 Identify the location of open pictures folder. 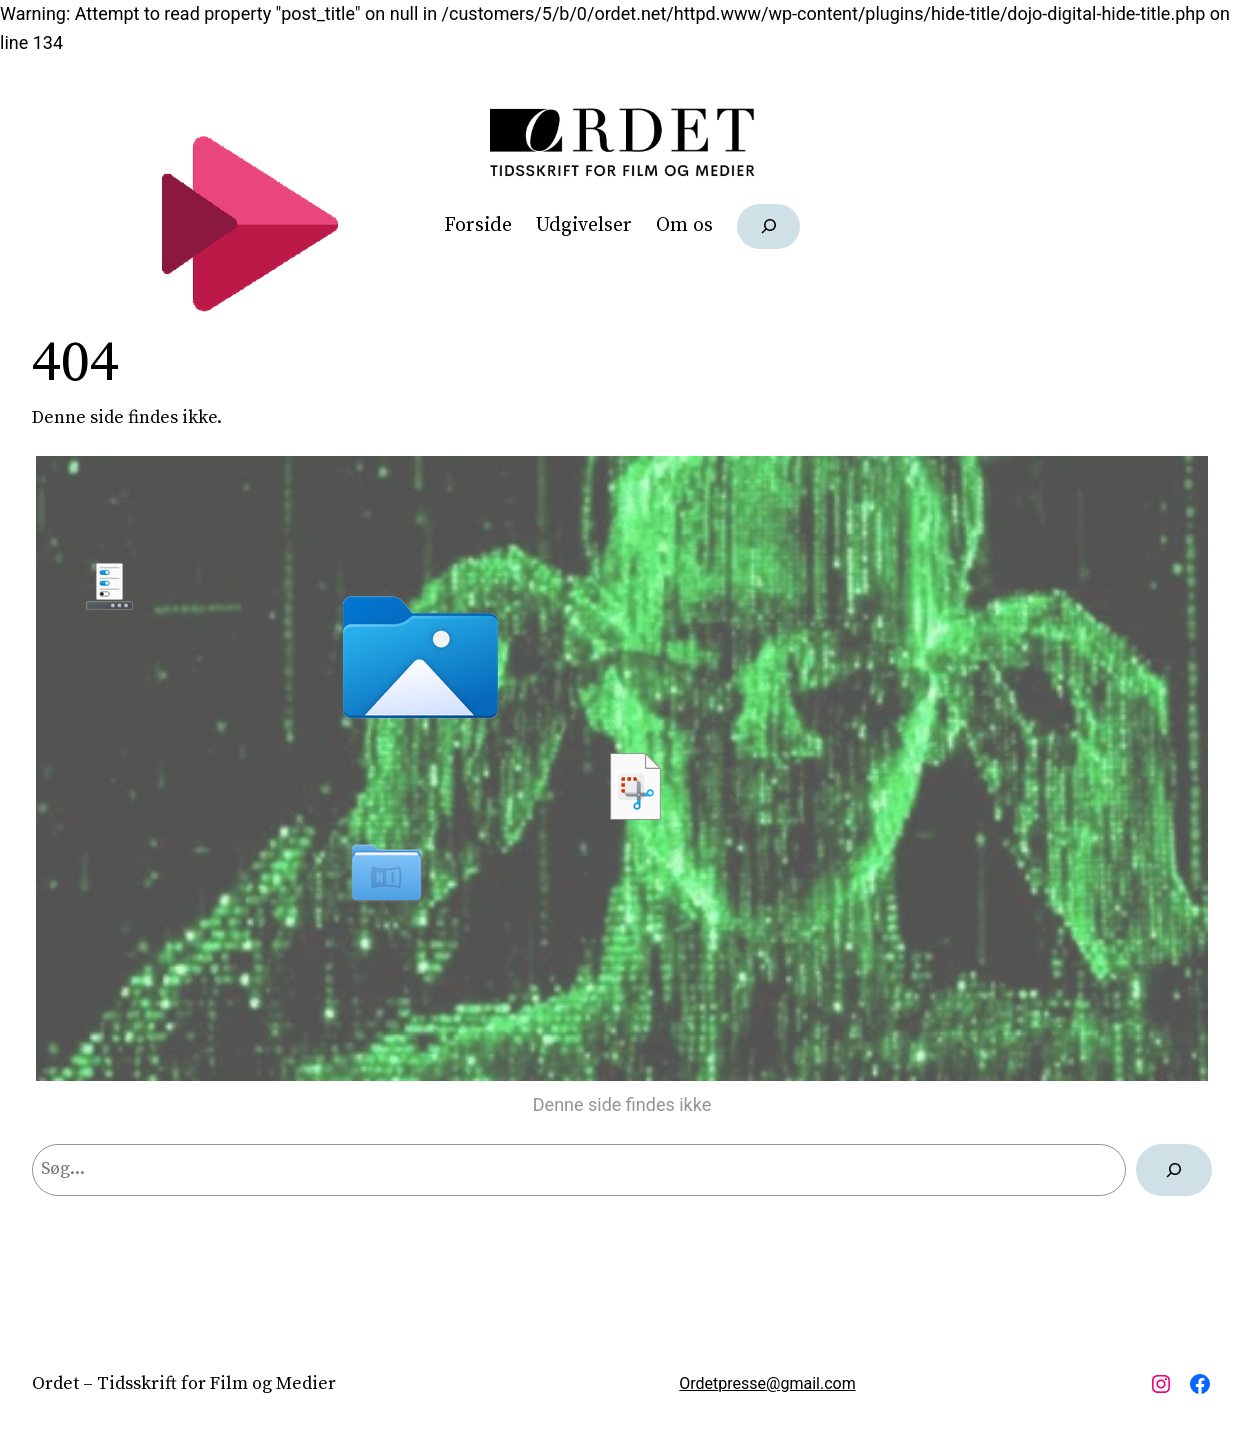
(420, 661).